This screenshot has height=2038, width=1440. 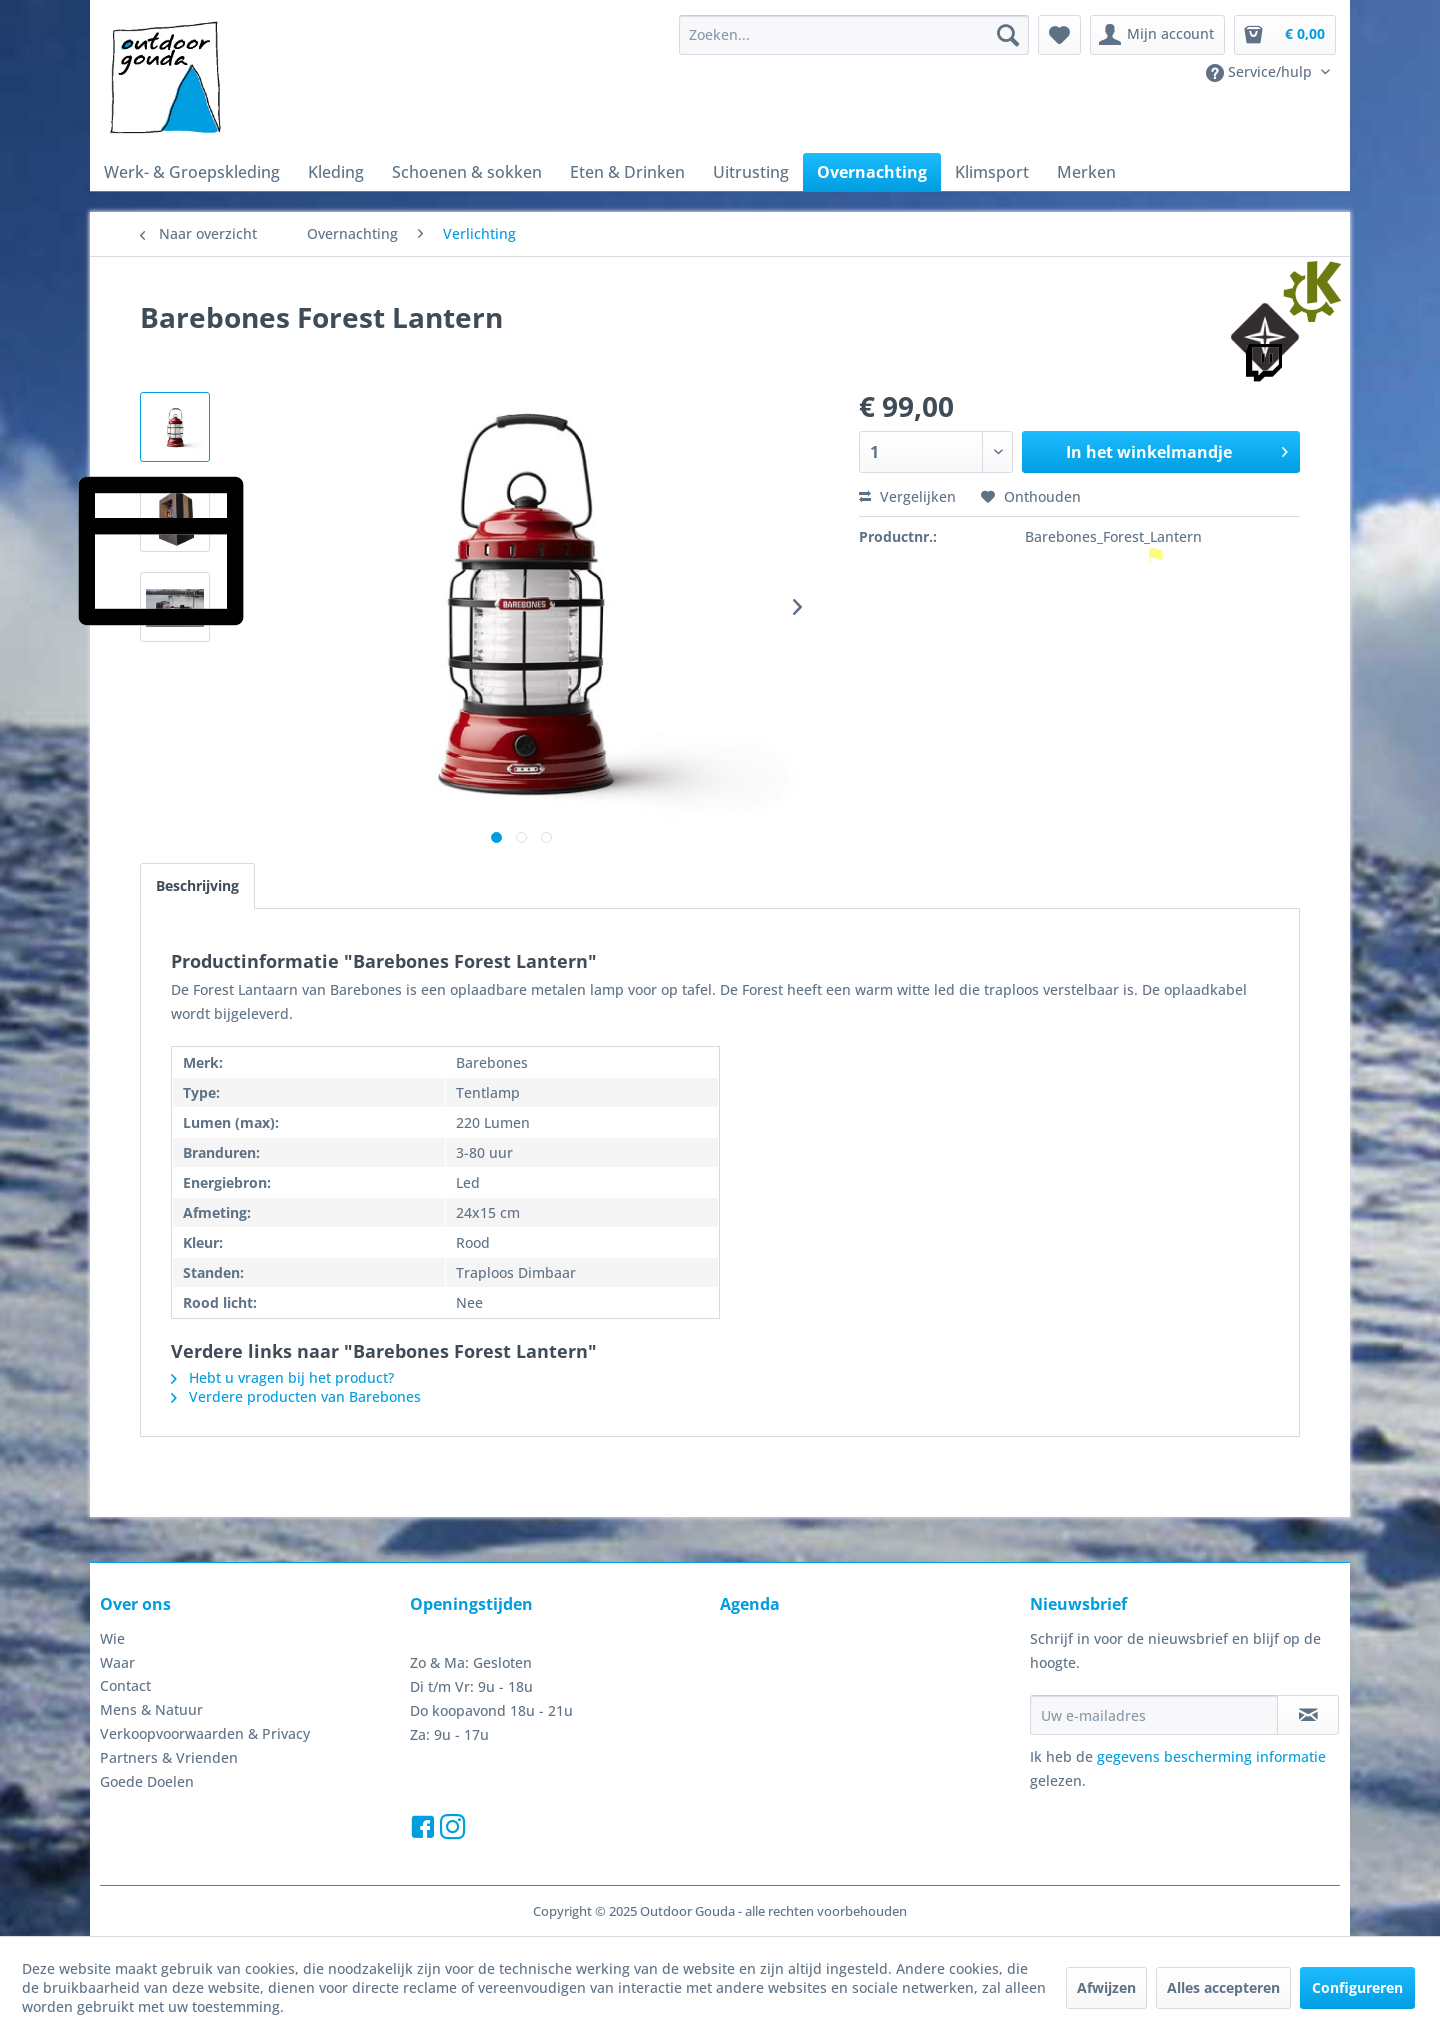 What do you see at coordinates (1312, 291) in the screenshot?
I see `open KDE desktop environment settings` at bounding box center [1312, 291].